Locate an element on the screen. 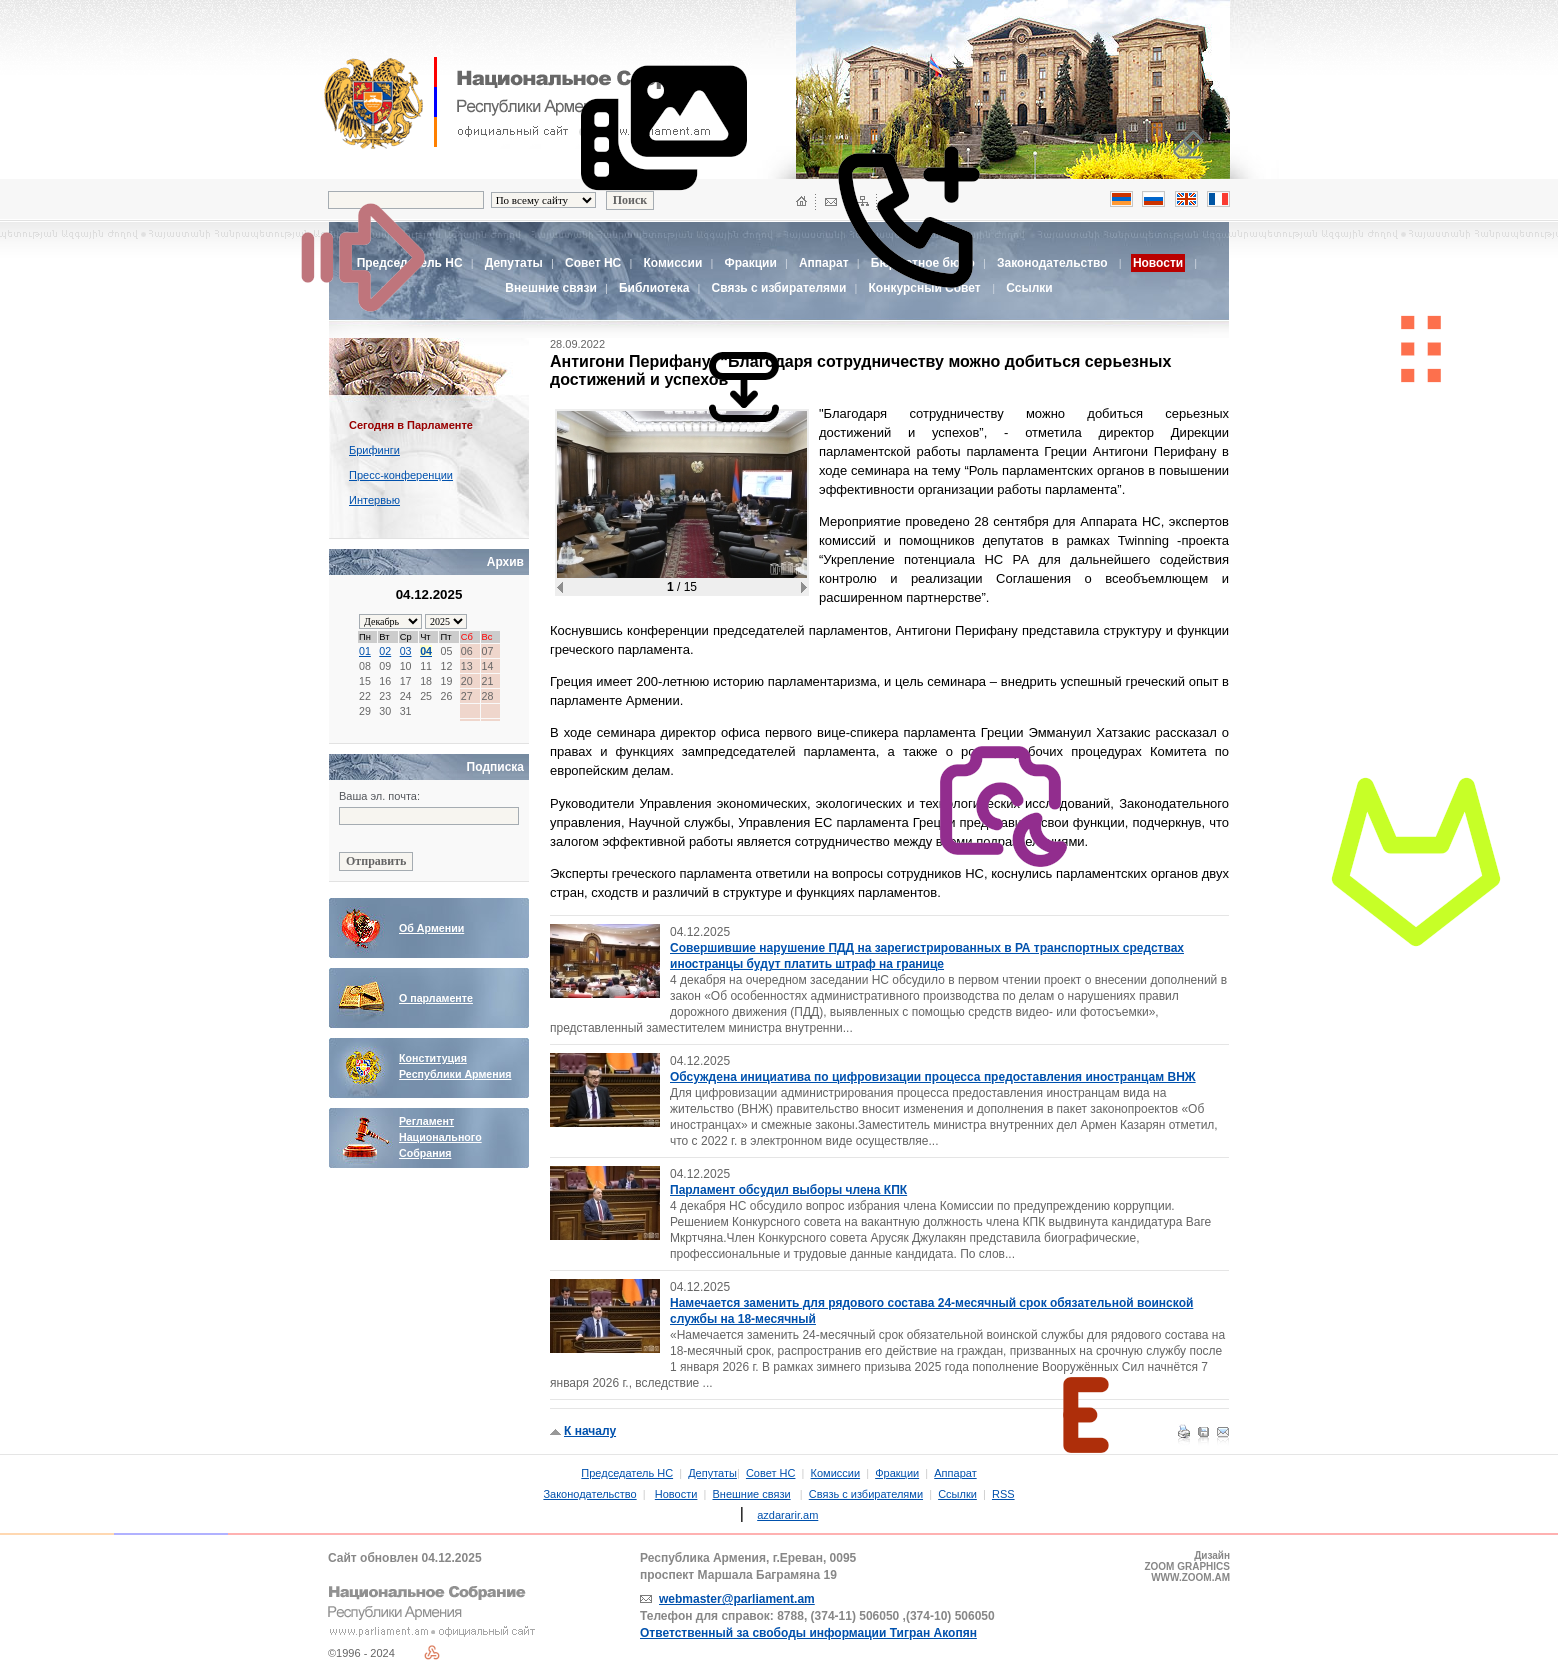  link to GitLab repository is located at coordinates (1416, 862).